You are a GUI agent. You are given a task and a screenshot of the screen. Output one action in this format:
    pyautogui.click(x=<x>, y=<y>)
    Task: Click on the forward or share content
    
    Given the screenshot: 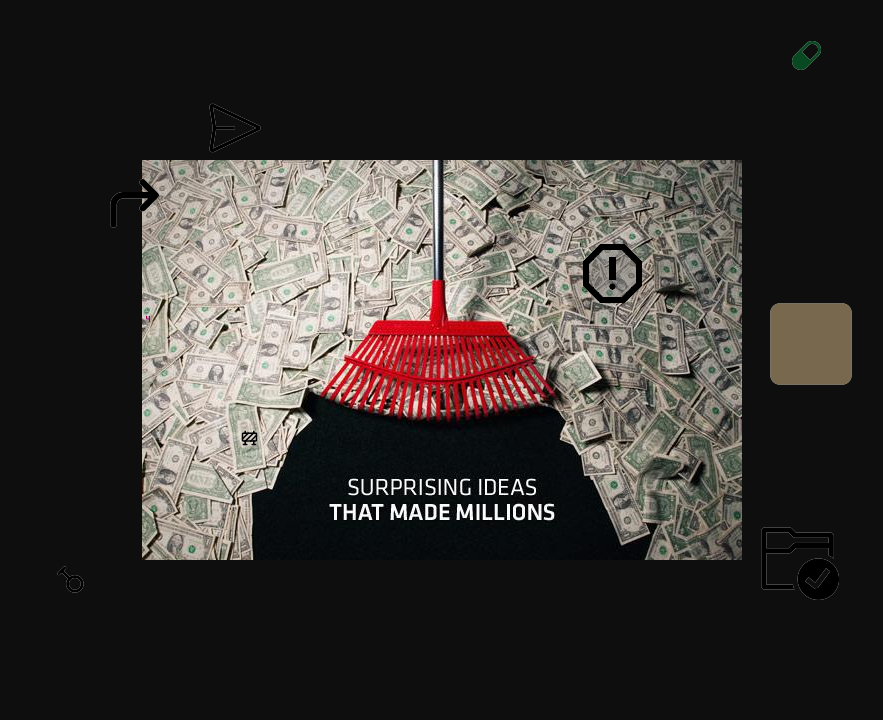 What is the action you would take?
    pyautogui.click(x=133, y=205)
    